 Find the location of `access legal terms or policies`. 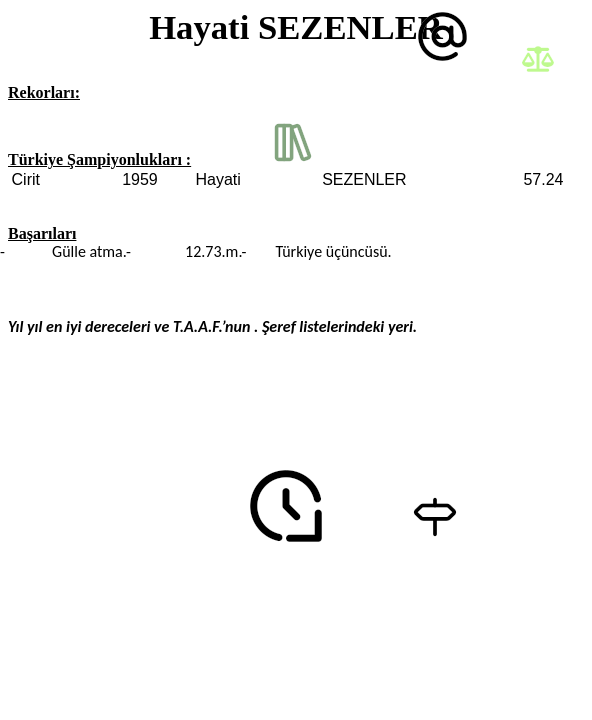

access legal terms or policies is located at coordinates (538, 59).